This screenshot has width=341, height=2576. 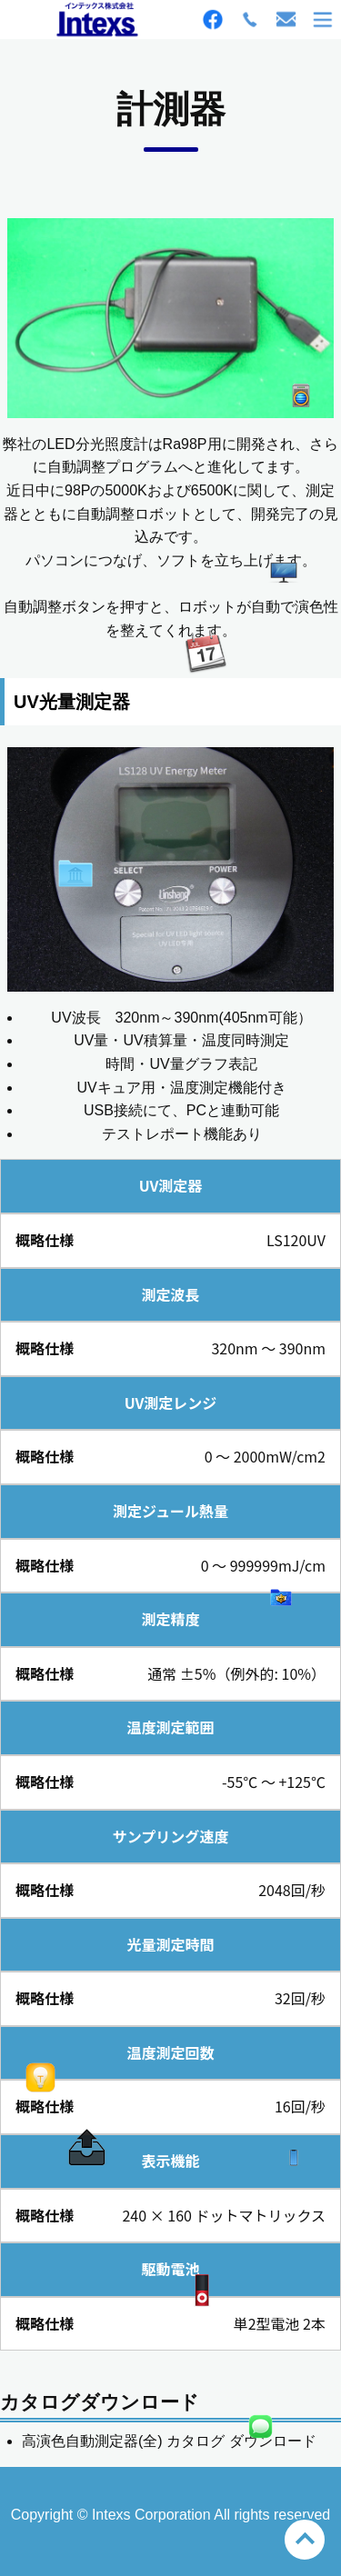 I want to click on view outgoing mail in your outbox, so click(x=86, y=2149).